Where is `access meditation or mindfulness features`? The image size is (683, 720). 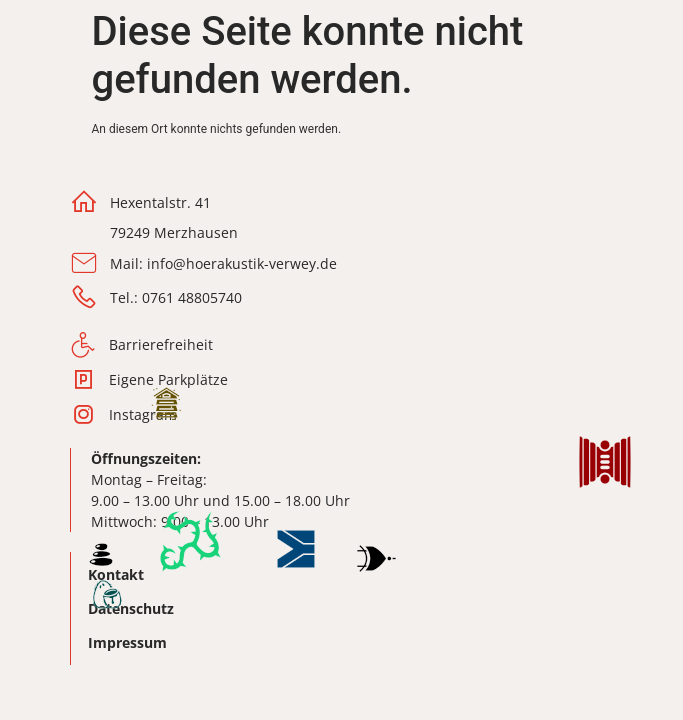 access meditation or mindfulness features is located at coordinates (101, 552).